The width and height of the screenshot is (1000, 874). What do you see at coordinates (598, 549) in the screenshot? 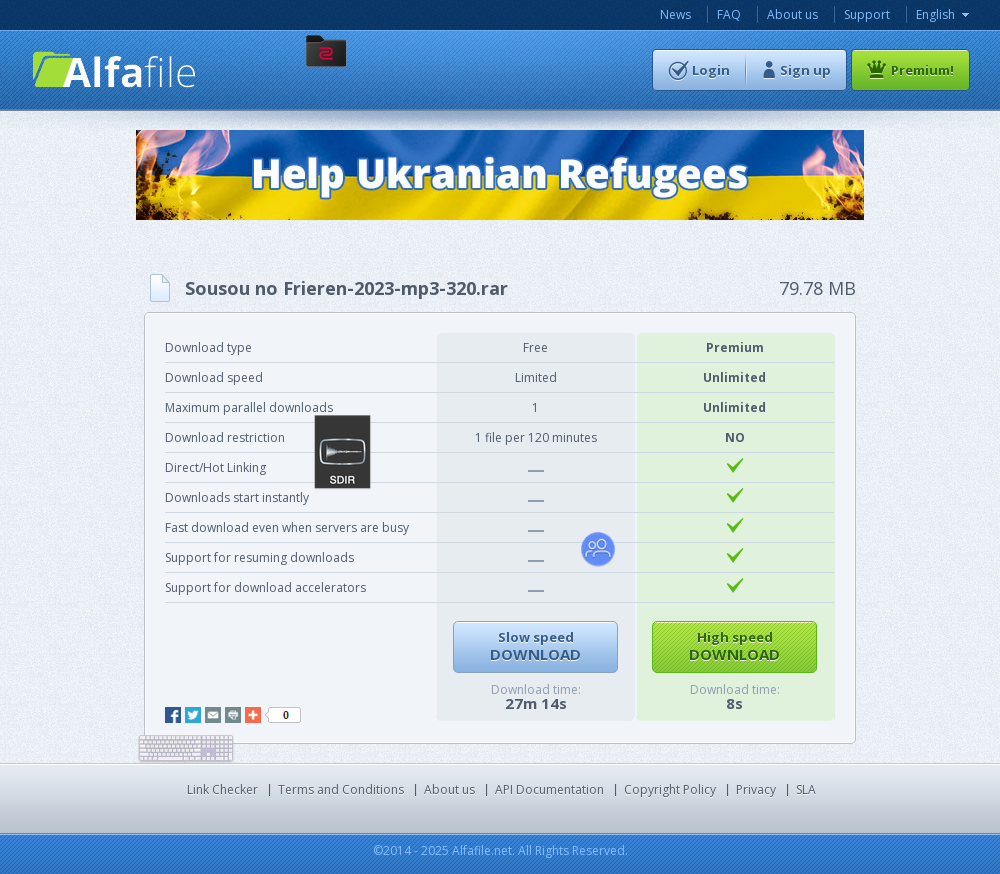
I see `manage user accounts and groups` at bounding box center [598, 549].